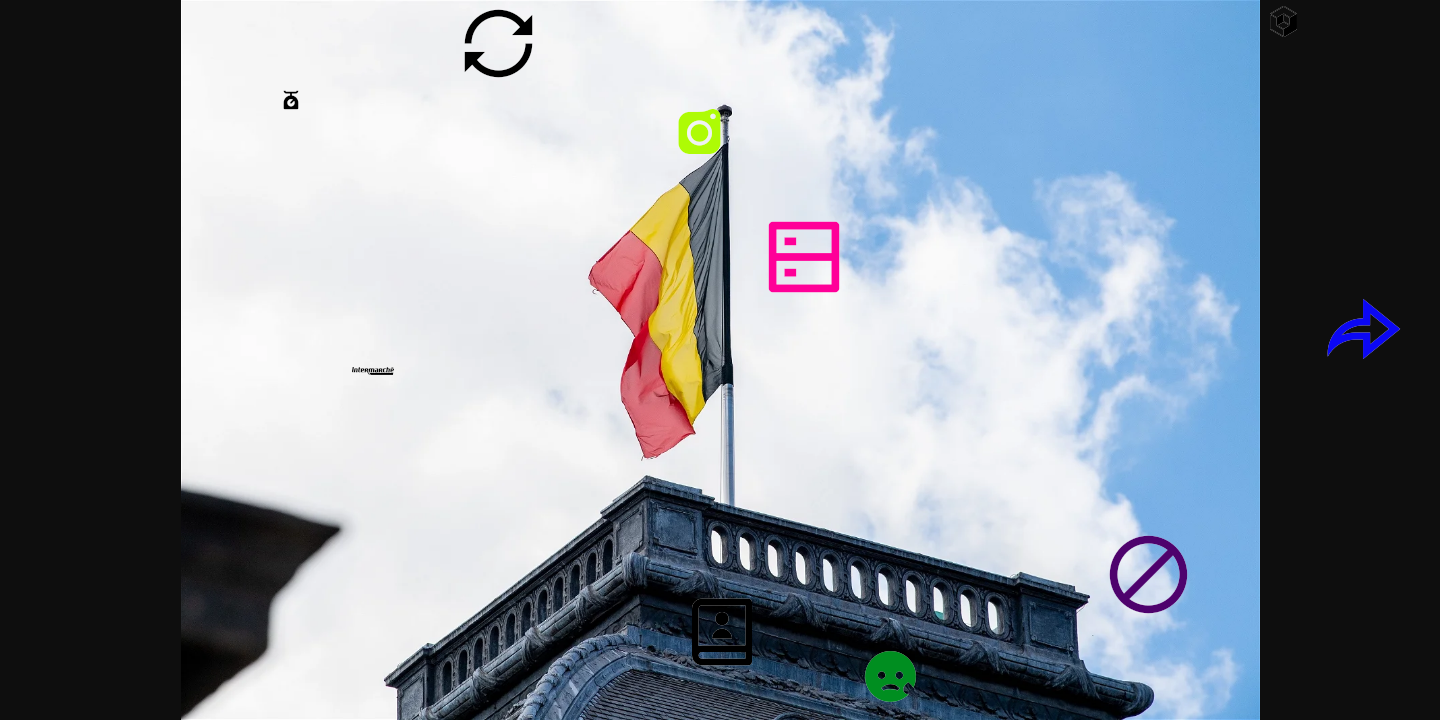  What do you see at coordinates (498, 43) in the screenshot?
I see `refresh or reload content` at bounding box center [498, 43].